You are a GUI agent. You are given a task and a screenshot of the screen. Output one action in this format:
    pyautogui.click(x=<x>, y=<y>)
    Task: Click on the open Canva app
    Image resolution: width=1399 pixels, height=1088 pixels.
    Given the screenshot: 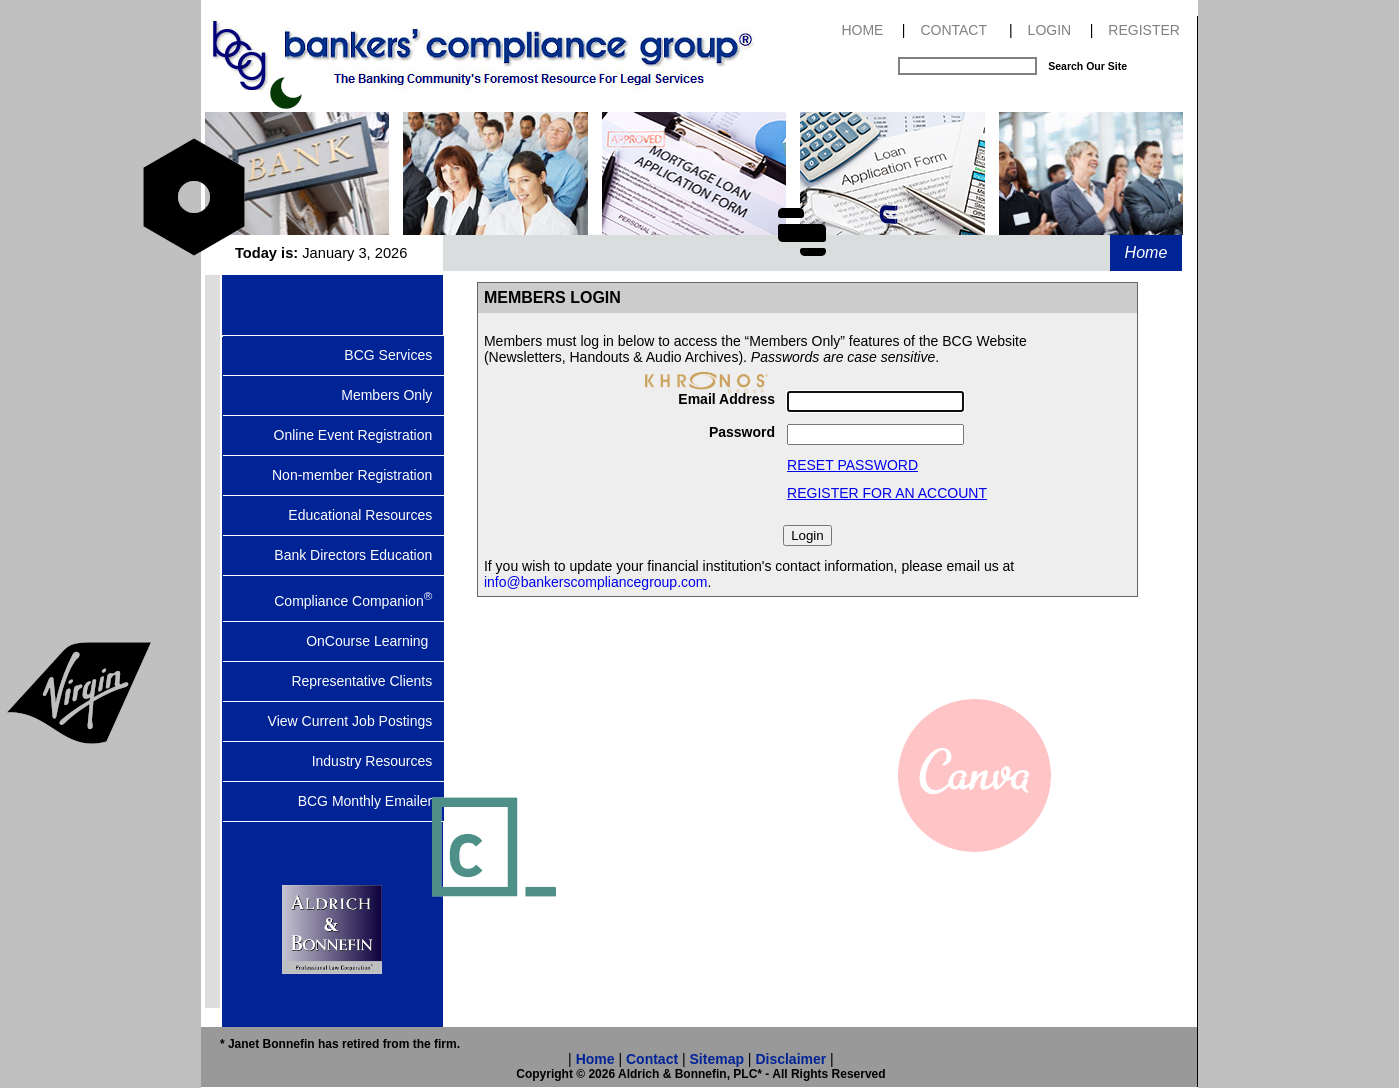 What is the action you would take?
    pyautogui.click(x=974, y=775)
    